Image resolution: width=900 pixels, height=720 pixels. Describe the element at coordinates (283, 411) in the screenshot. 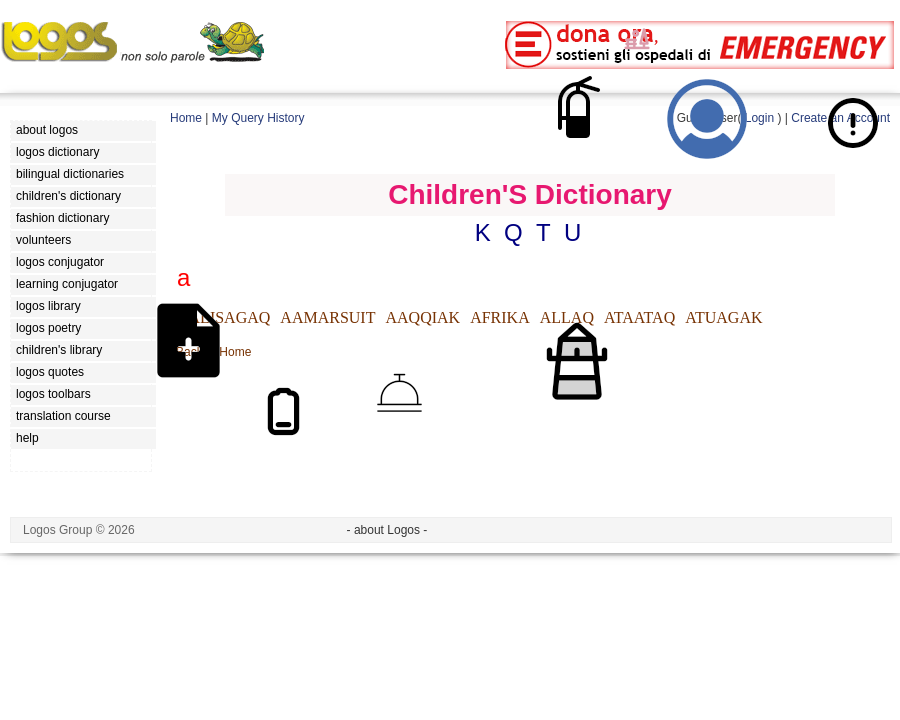

I see `indicates low battery level` at that location.